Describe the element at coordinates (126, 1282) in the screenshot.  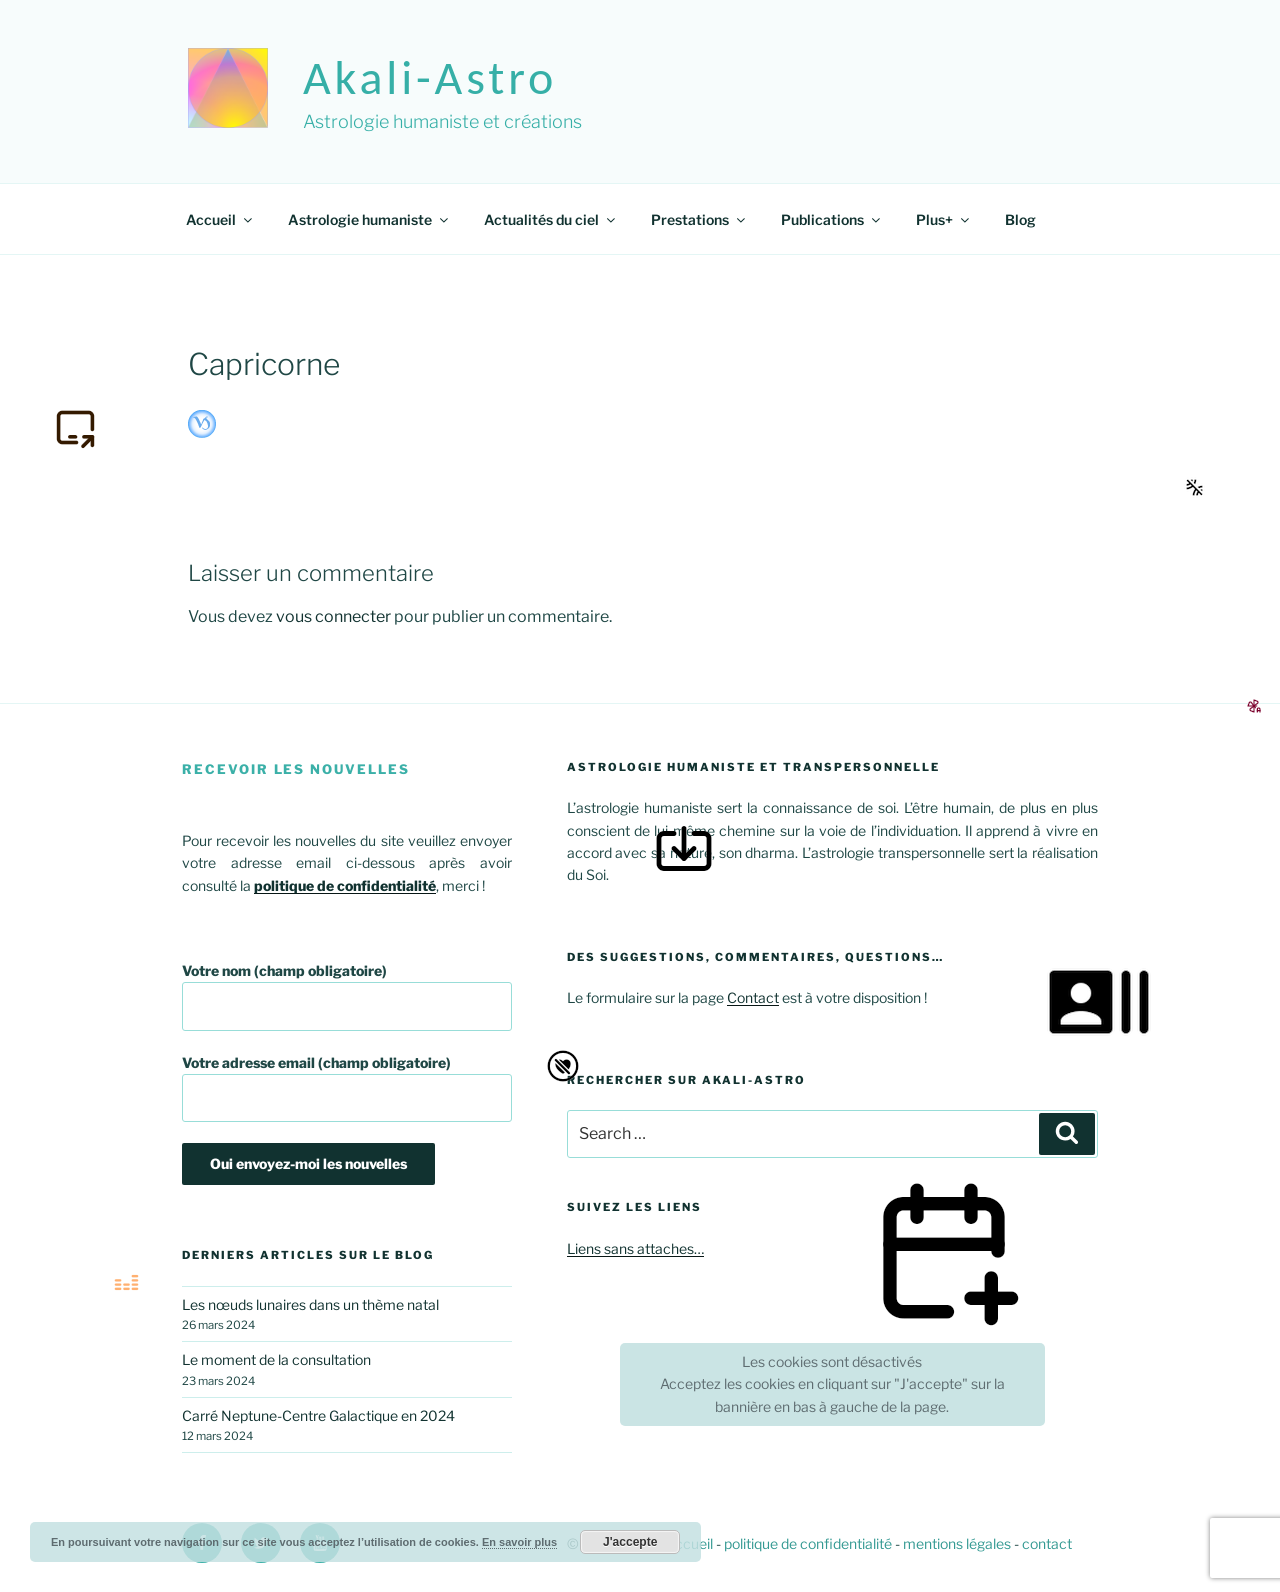
I see `adjust audio equalizer settings` at that location.